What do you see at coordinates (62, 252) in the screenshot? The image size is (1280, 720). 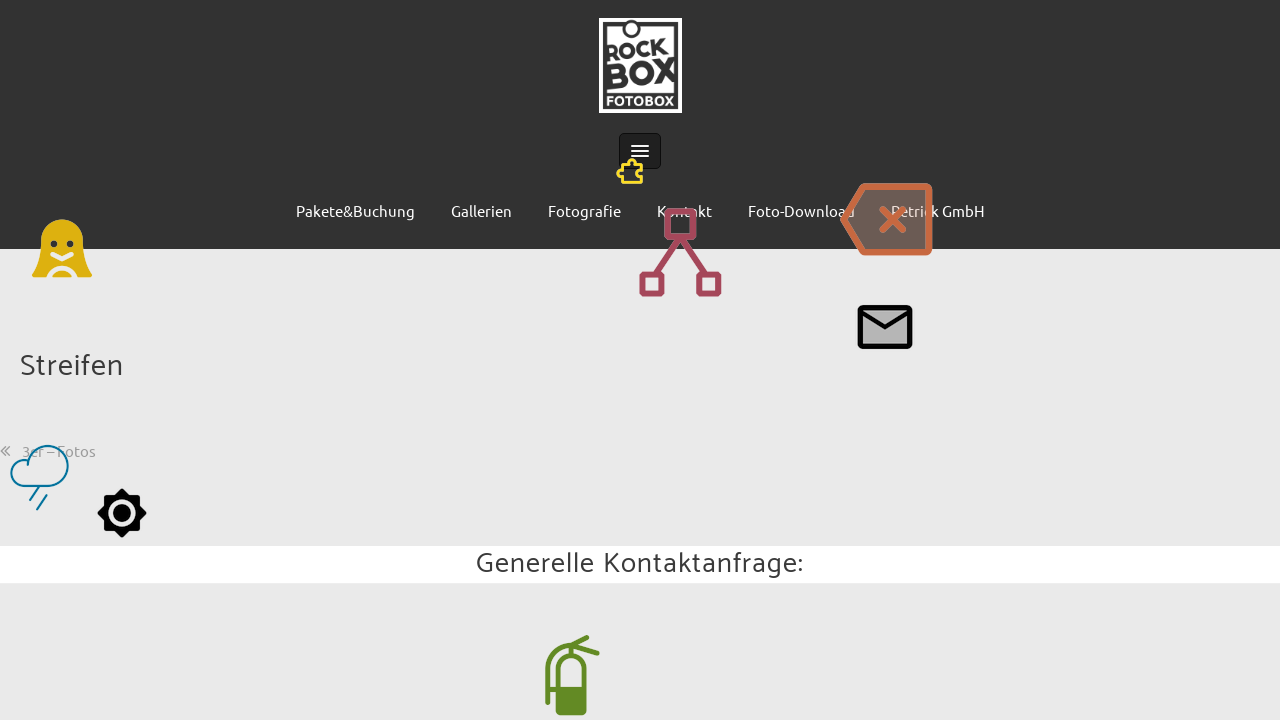 I see `indicates Linux operating system compatibility` at bounding box center [62, 252].